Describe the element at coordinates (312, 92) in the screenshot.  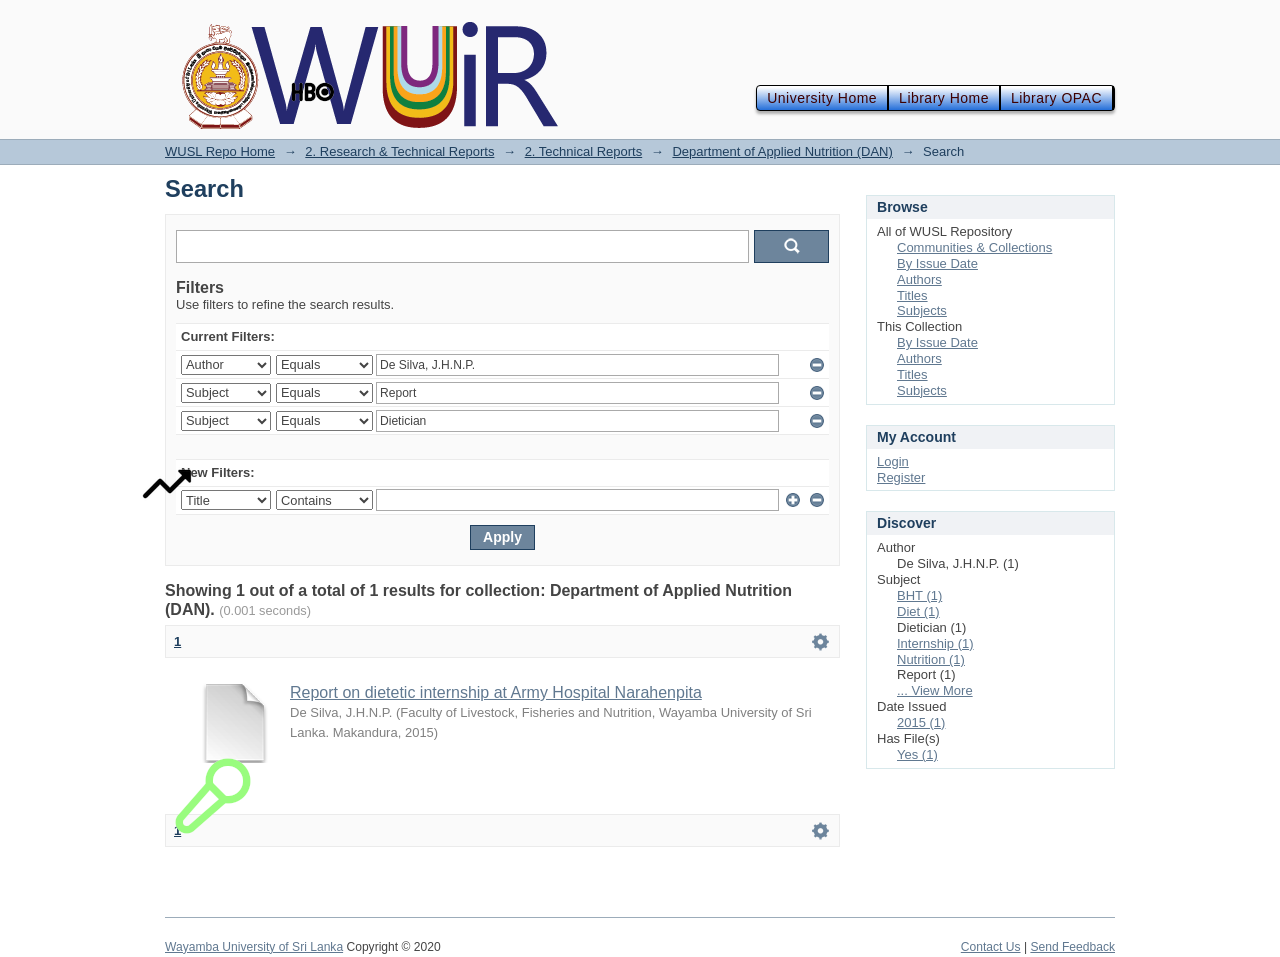
I see `open the HBO streaming app` at that location.